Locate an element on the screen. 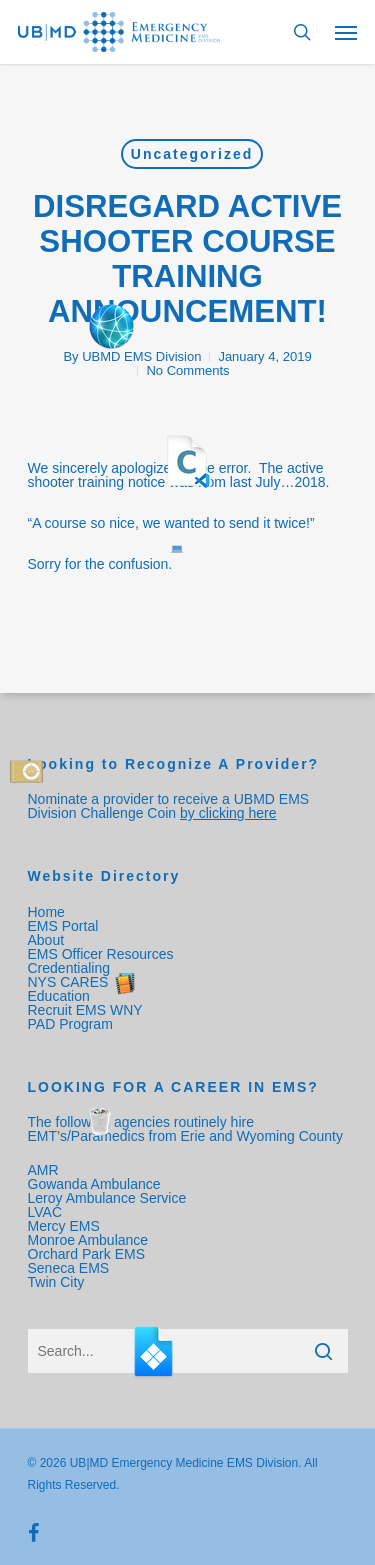 The image size is (375, 1565). open a C programming file in Visual Studio Code is located at coordinates (187, 462).